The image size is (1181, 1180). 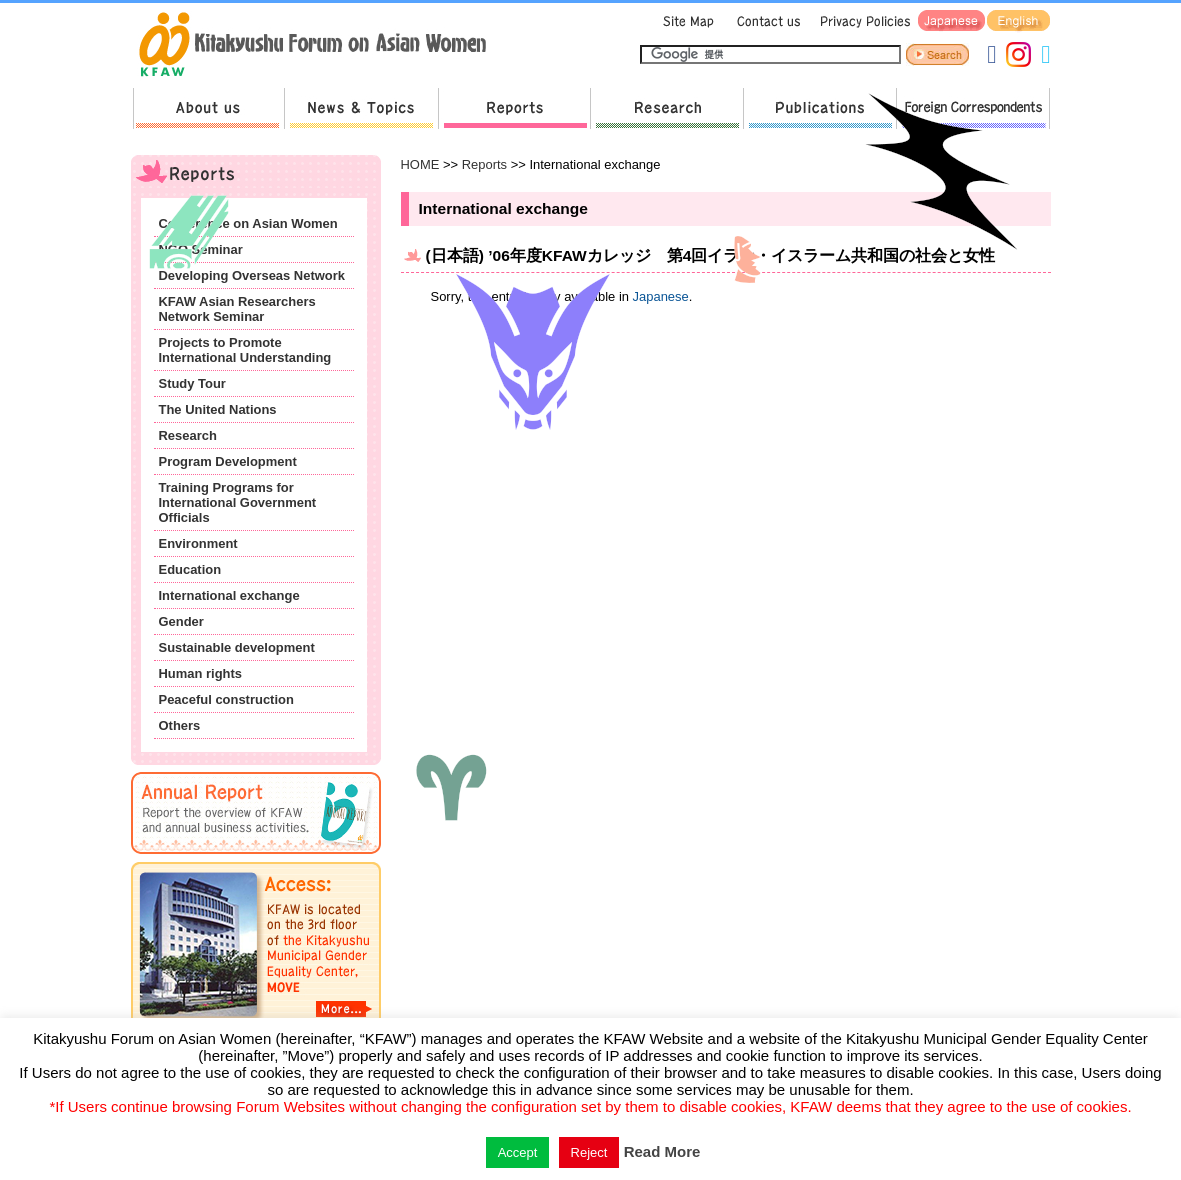 What do you see at coordinates (189, 232) in the screenshot?
I see `wood beam resource or building material` at bounding box center [189, 232].